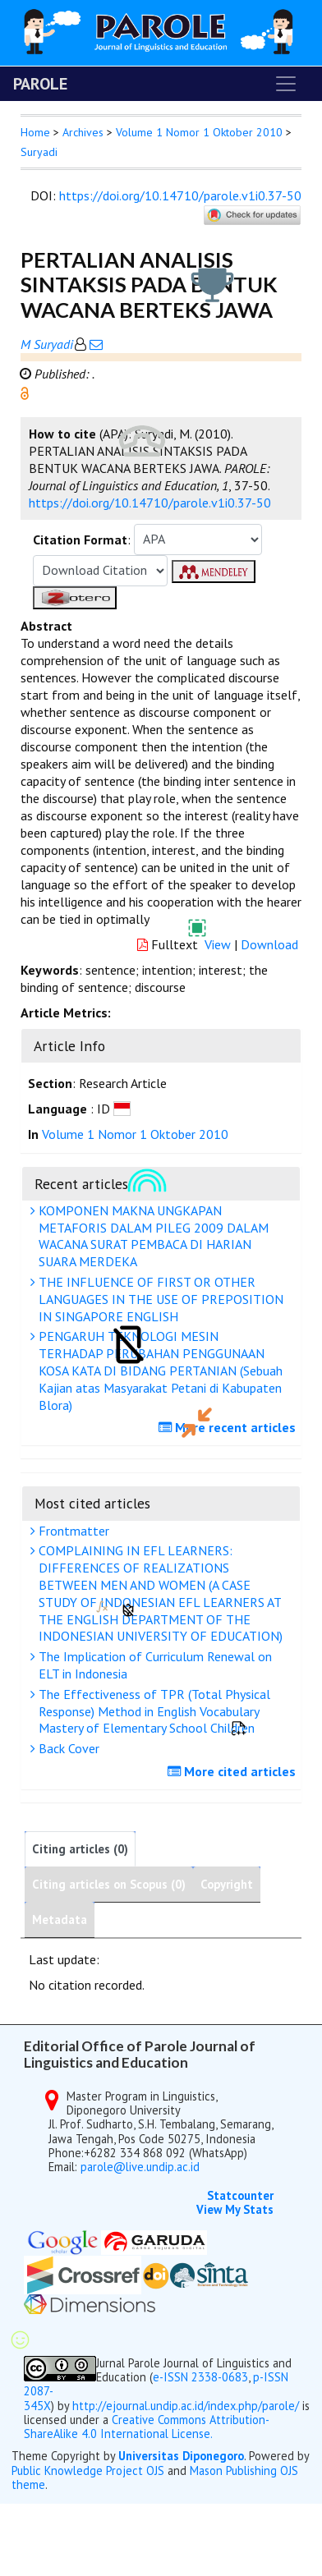 This screenshot has width=322, height=2576. What do you see at coordinates (197, 928) in the screenshot?
I see `select all items in the current view` at bounding box center [197, 928].